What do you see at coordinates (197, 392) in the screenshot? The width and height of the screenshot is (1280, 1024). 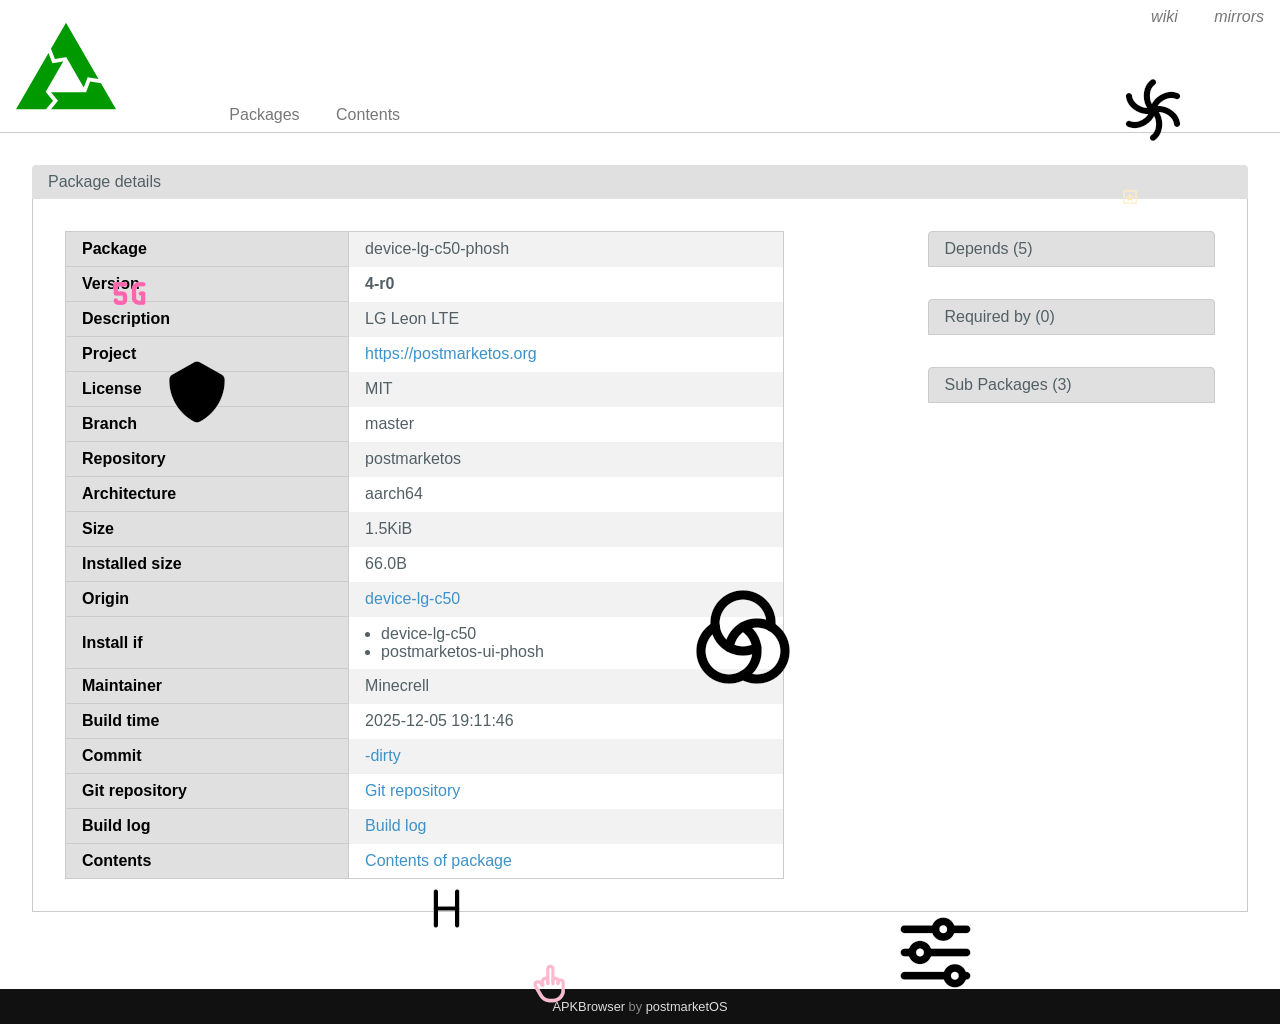 I see `access security settings` at bounding box center [197, 392].